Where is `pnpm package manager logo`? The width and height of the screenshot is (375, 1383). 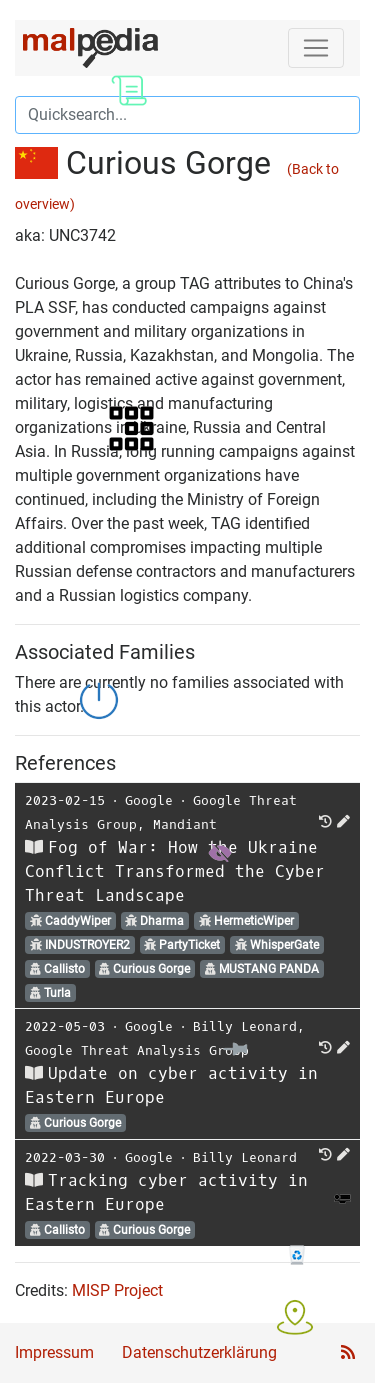
pnpm package manager logo is located at coordinates (131, 428).